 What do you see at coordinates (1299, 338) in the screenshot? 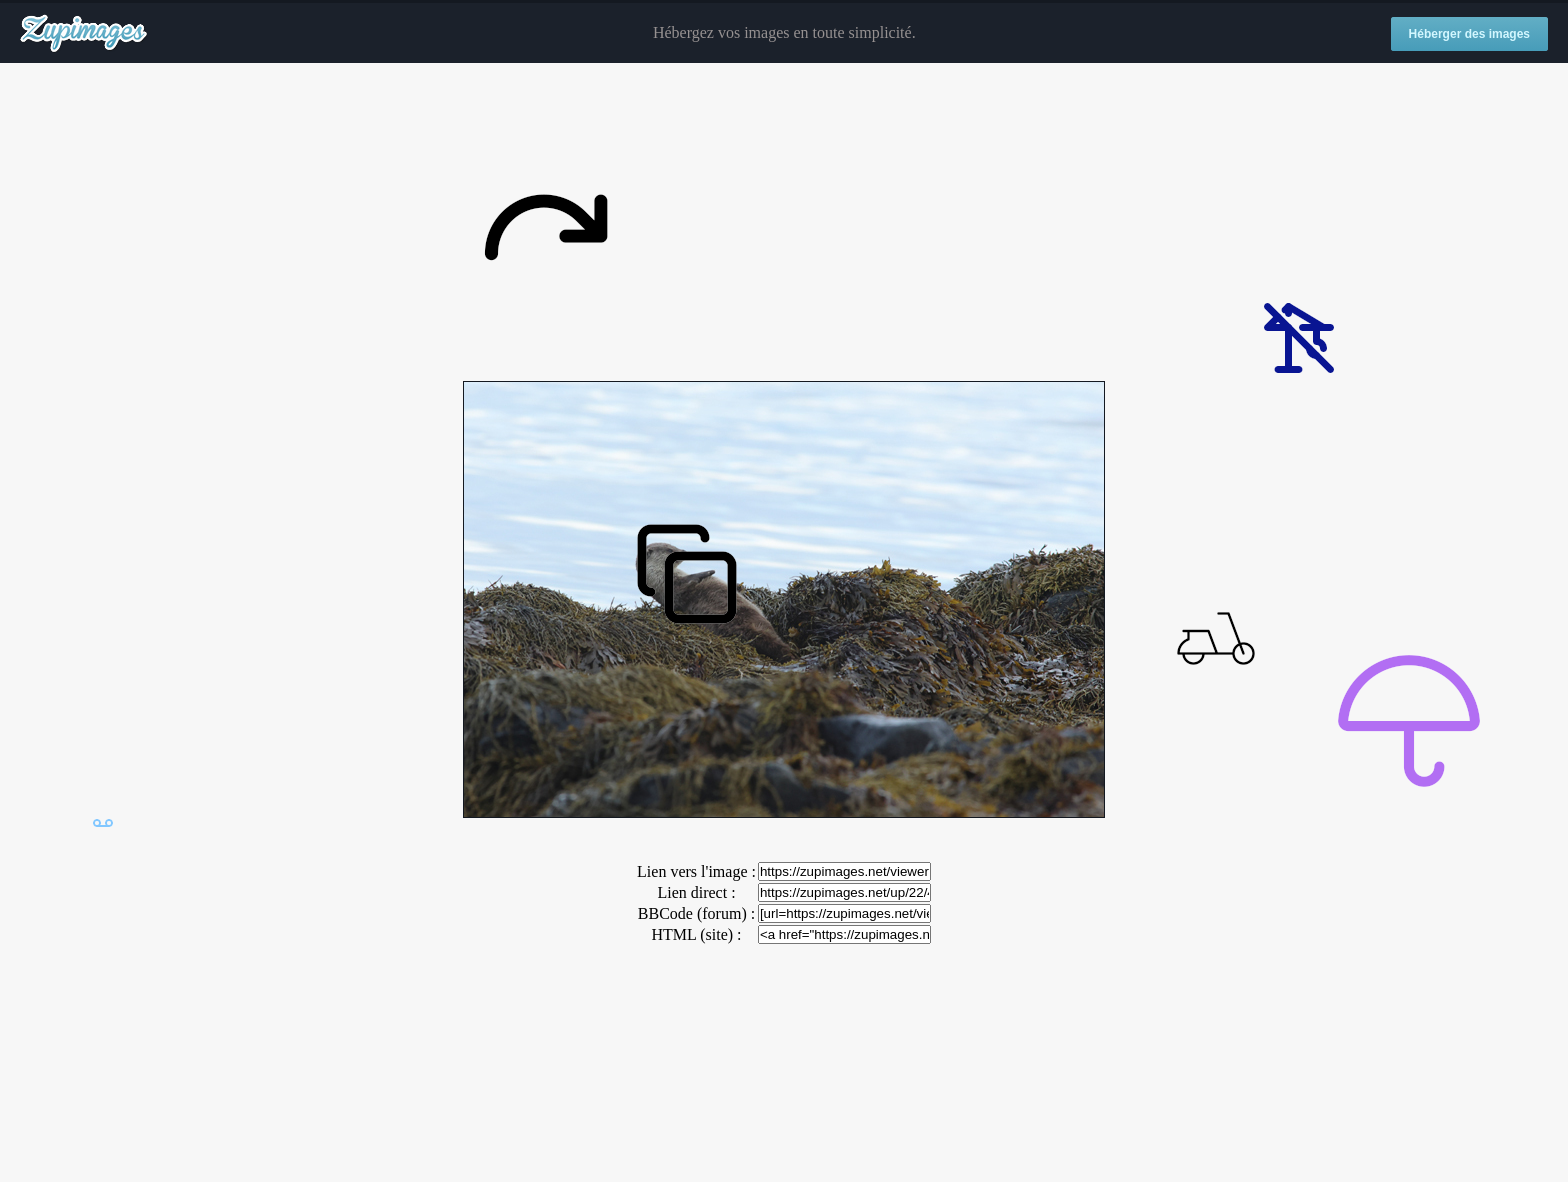
I see `construction crane disabled or unavailable` at bounding box center [1299, 338].